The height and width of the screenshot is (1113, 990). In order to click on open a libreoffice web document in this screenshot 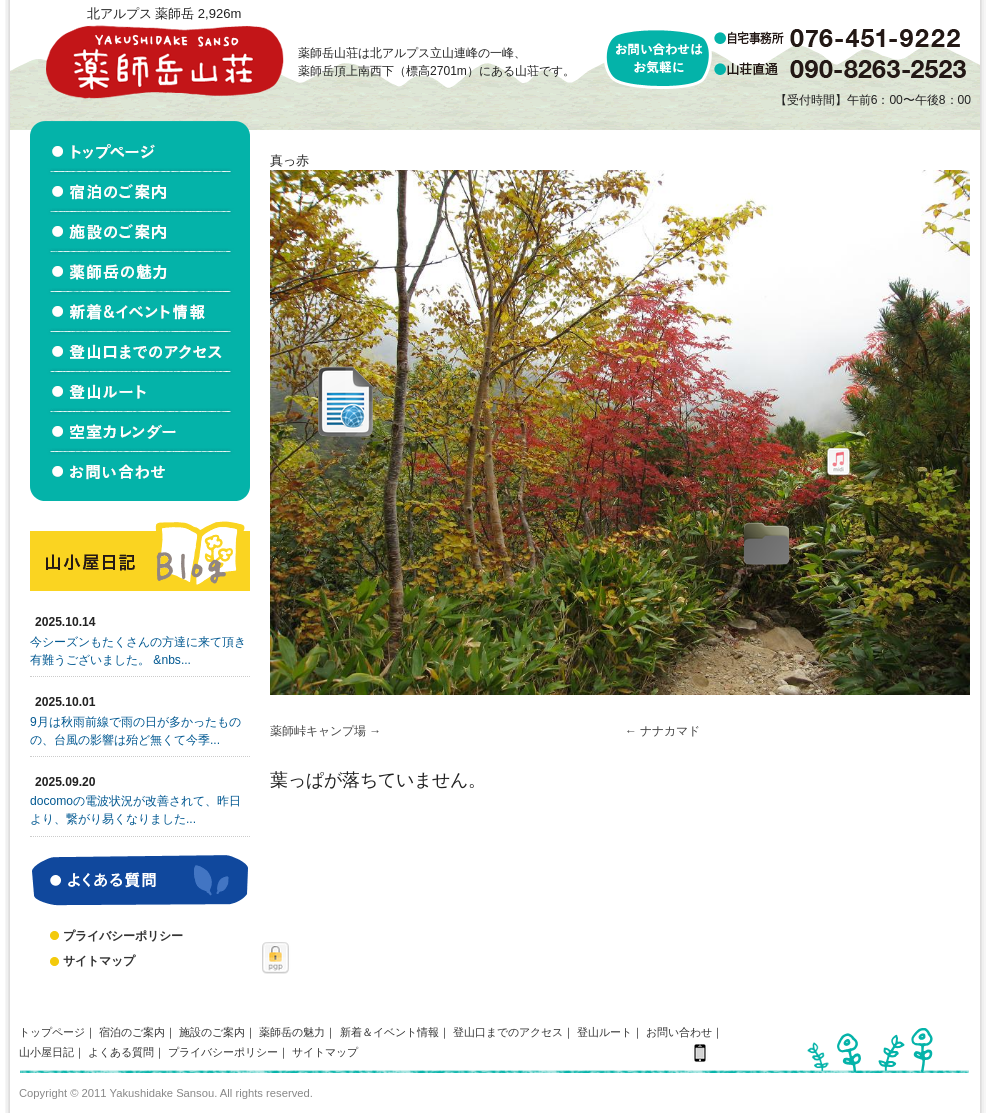, I will do `click(345, 401)`.